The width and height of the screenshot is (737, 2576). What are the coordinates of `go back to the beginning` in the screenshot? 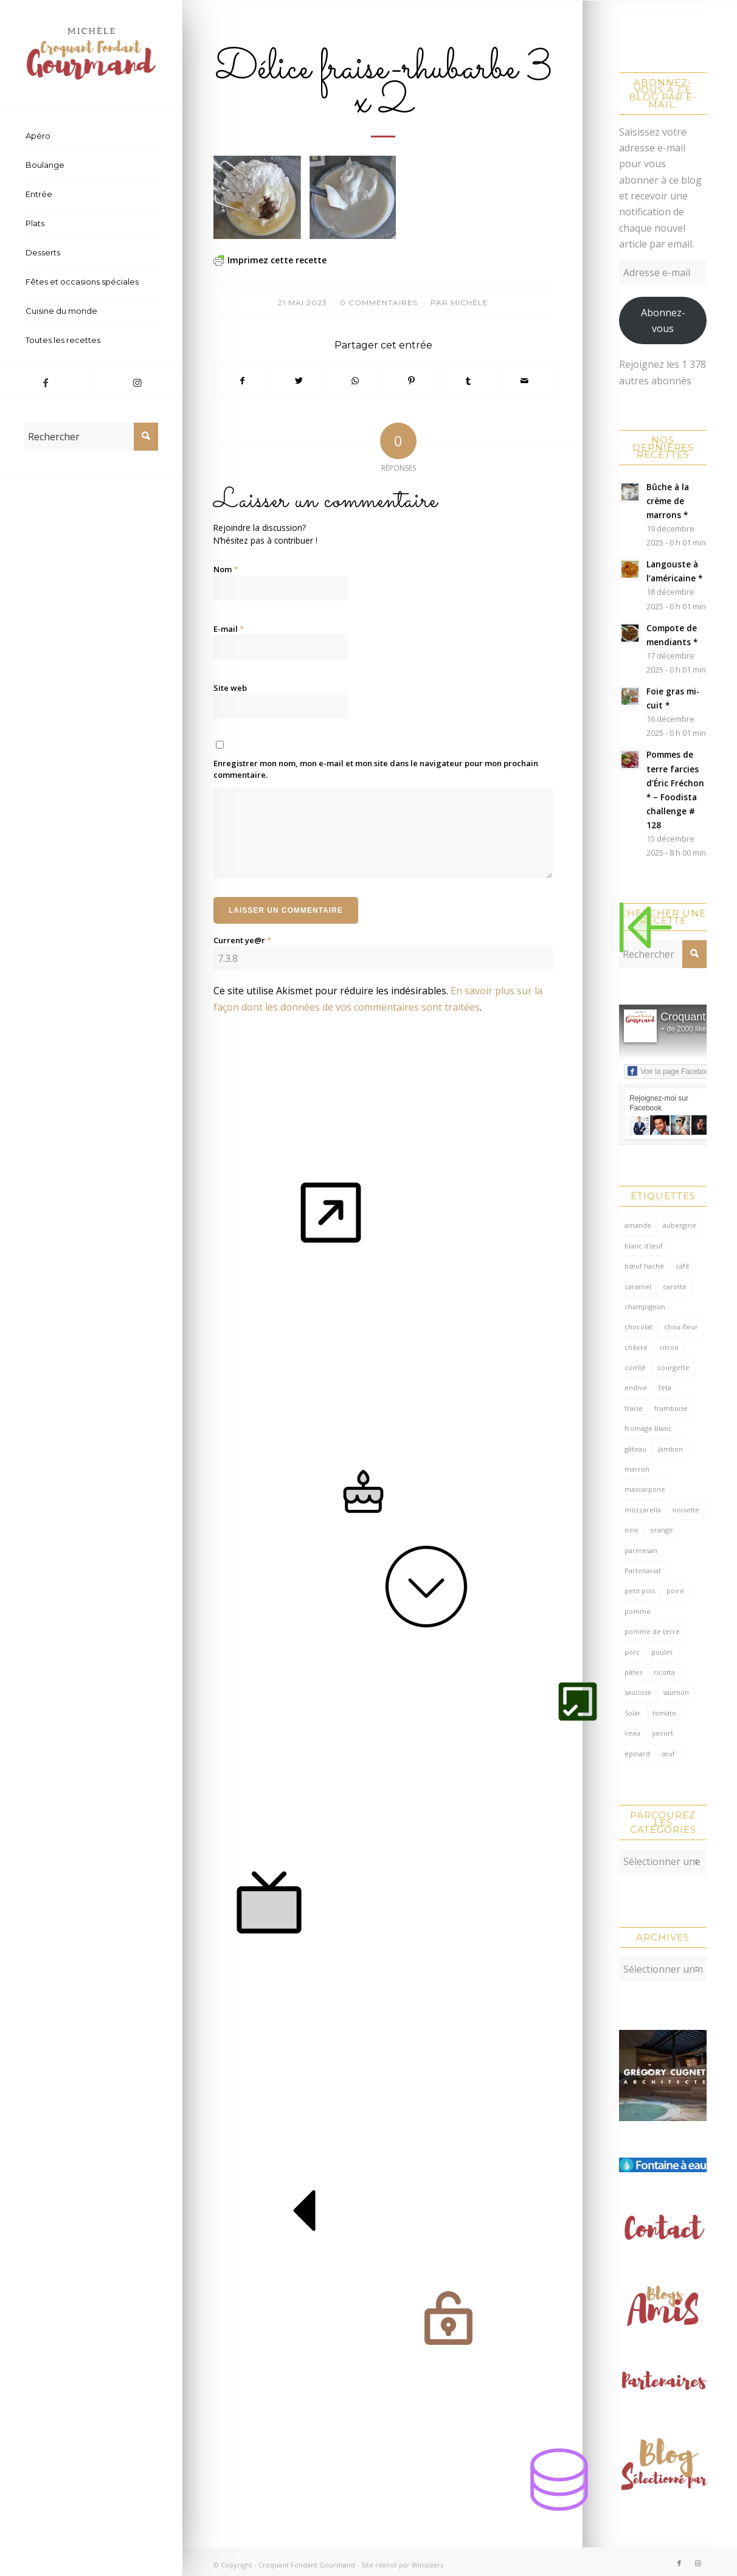 It's located at (645, 927).